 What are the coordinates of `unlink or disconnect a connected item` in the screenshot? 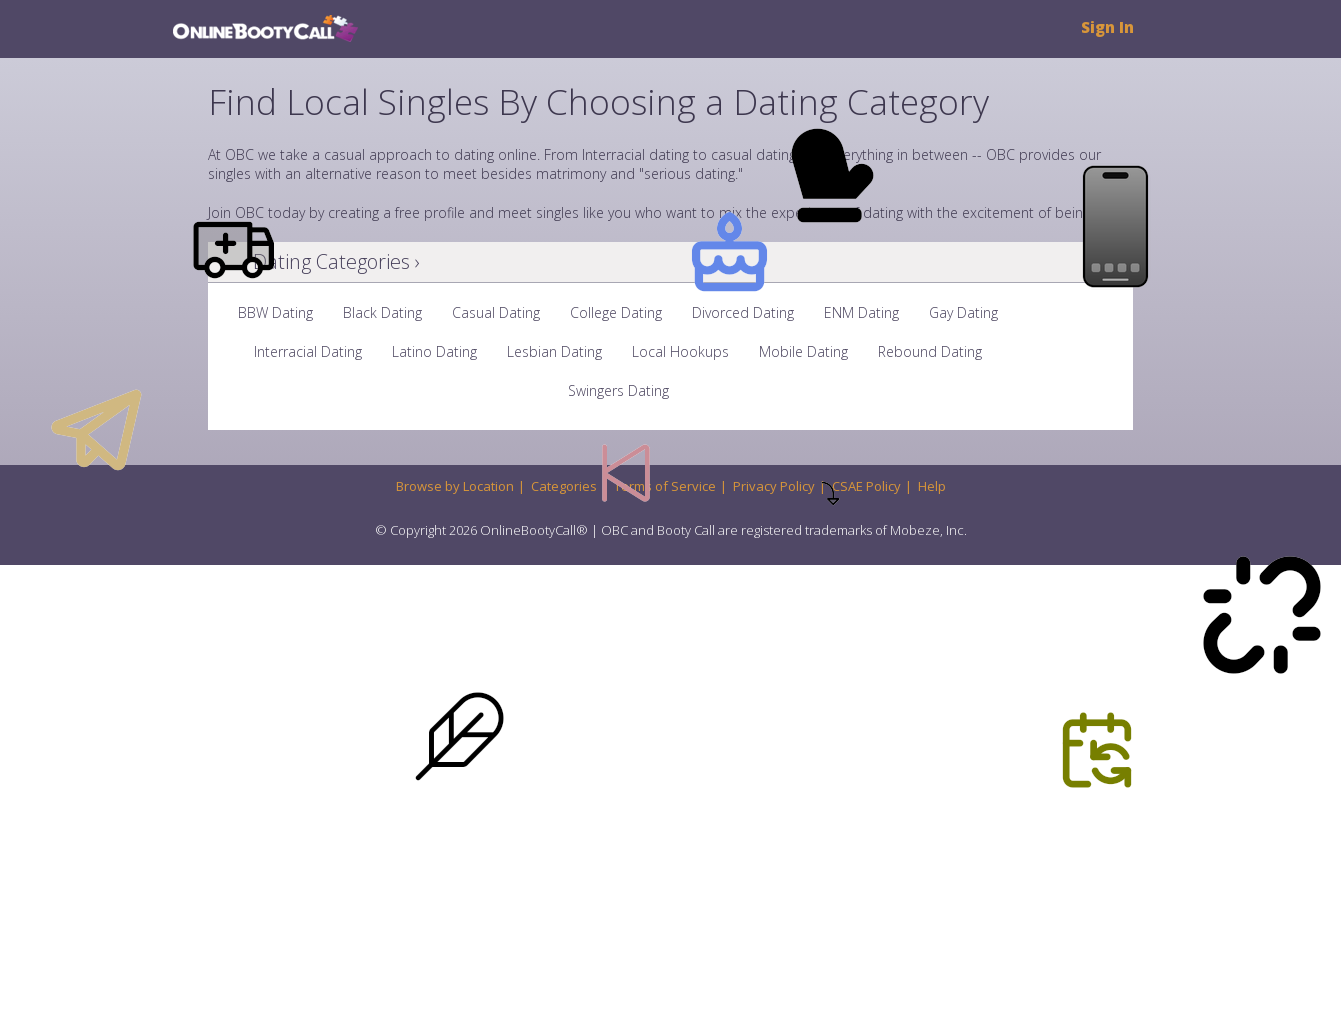 It's located at (1262, 615).